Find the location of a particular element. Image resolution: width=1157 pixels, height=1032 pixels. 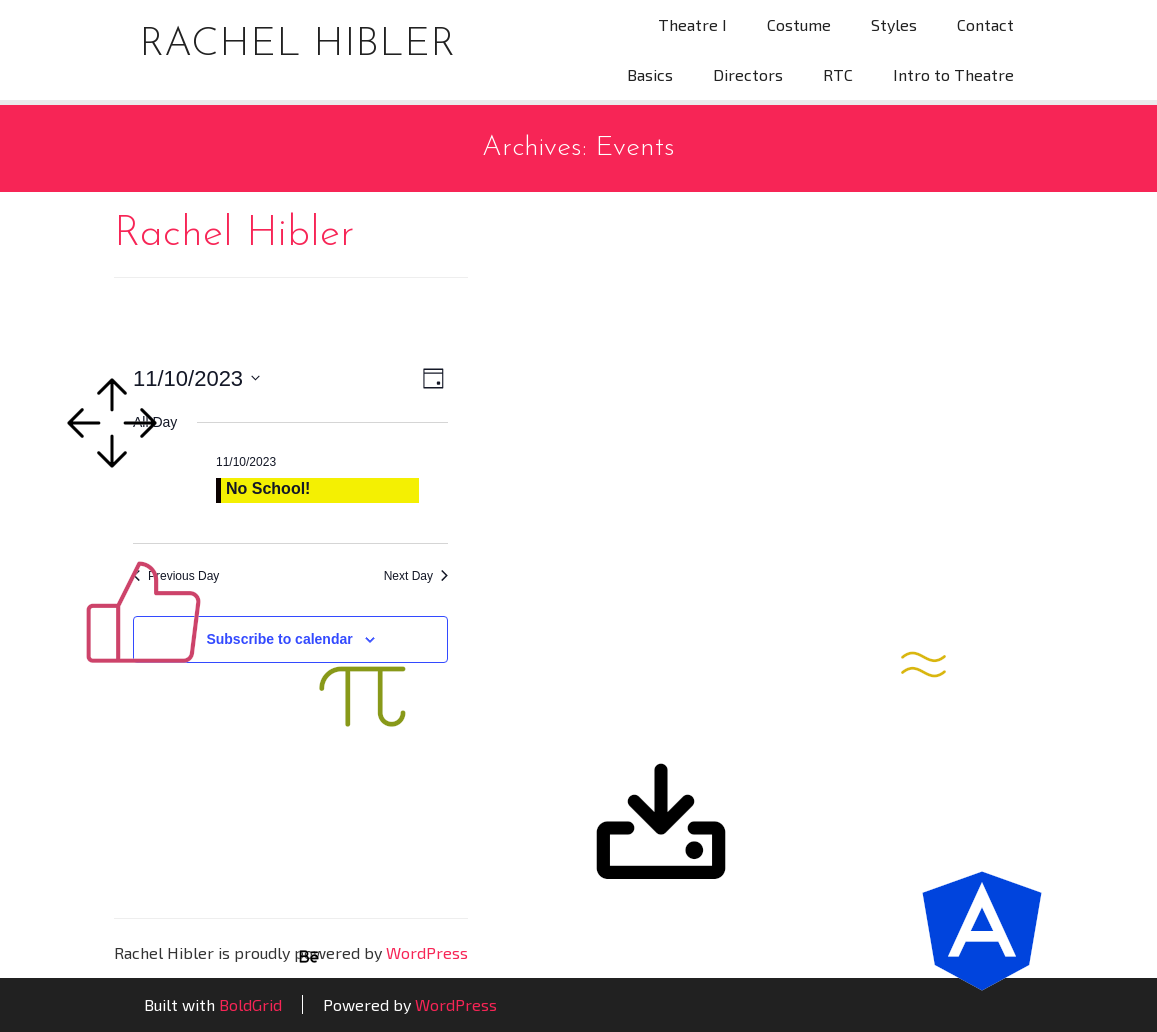

access mathematical or scientific calculator functions is located at coordinates (364, 695).